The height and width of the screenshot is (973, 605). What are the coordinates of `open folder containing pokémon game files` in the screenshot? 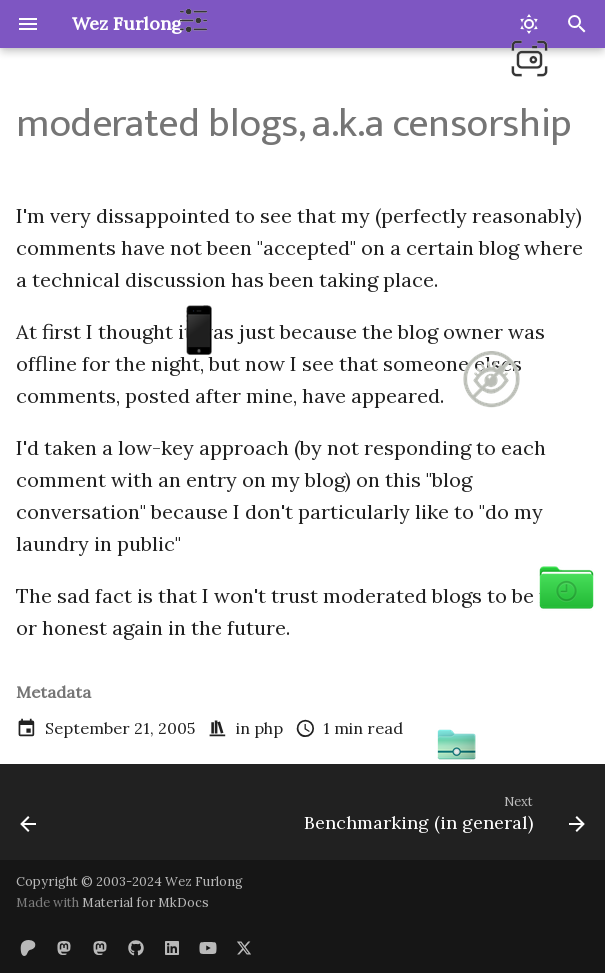 It's located at (456, 745).